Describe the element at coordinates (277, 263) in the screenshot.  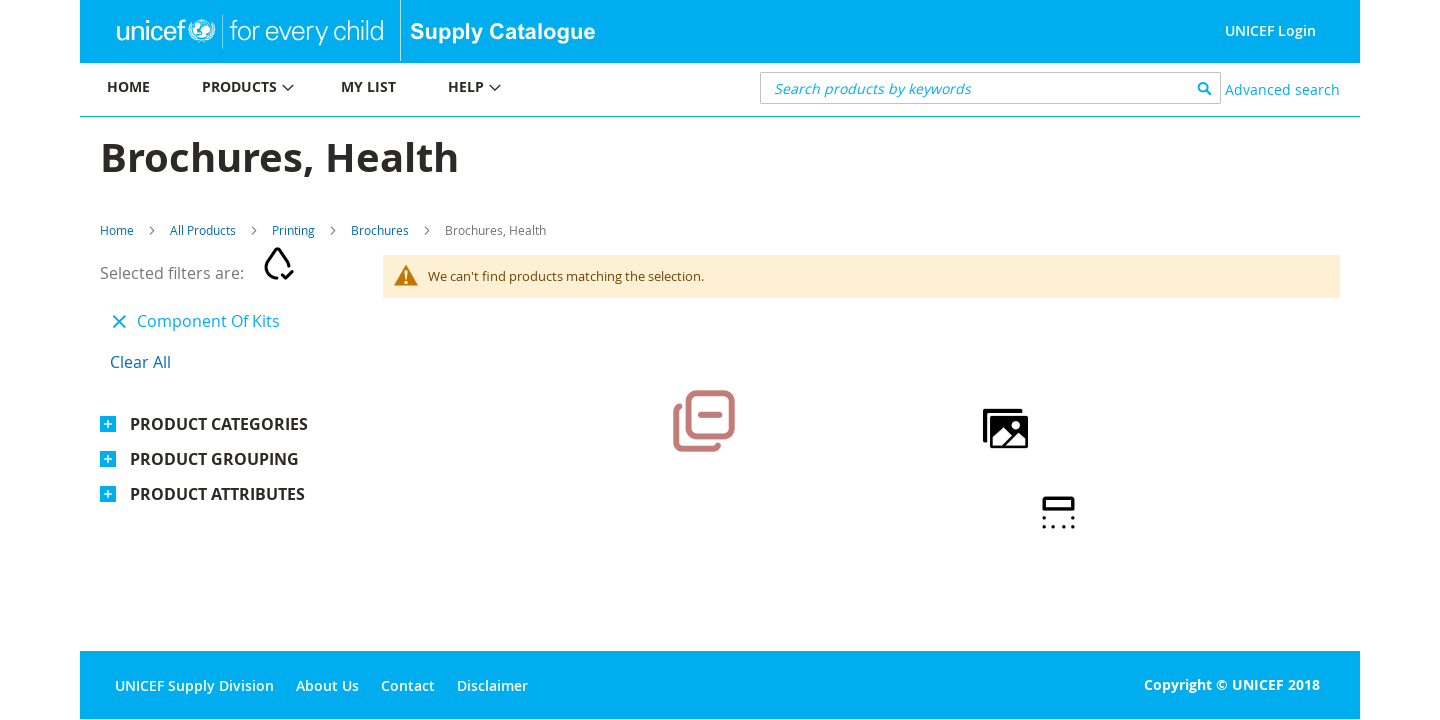
I see `water quality verified or safe` at that location.